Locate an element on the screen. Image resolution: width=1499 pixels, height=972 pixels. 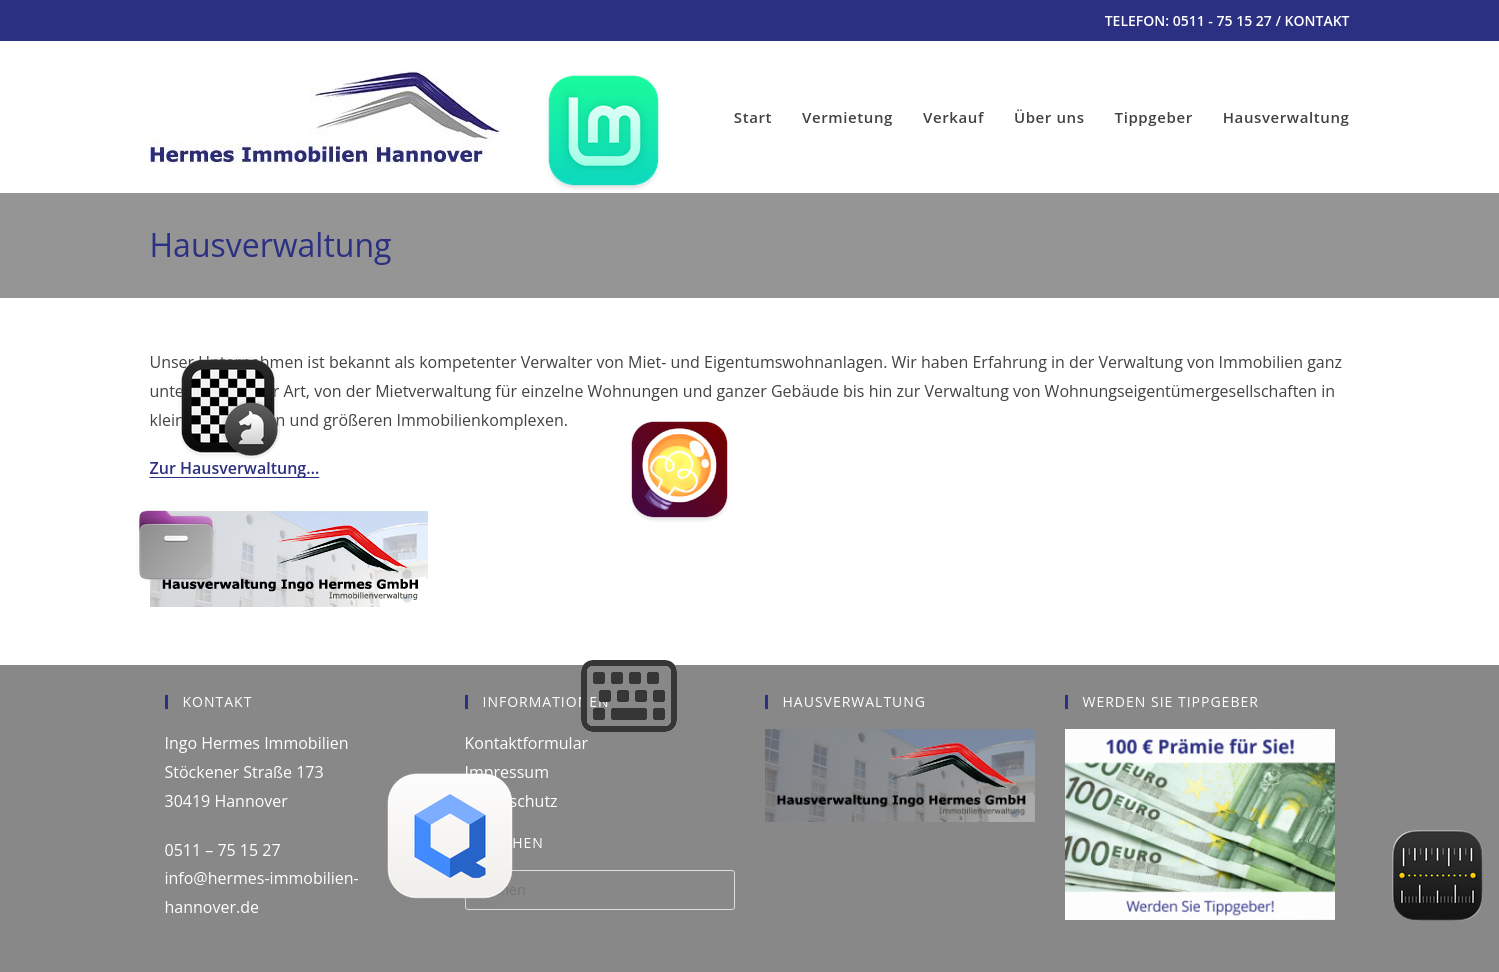
open the measure app to check dimensions is located at coordinates (1437, 875).